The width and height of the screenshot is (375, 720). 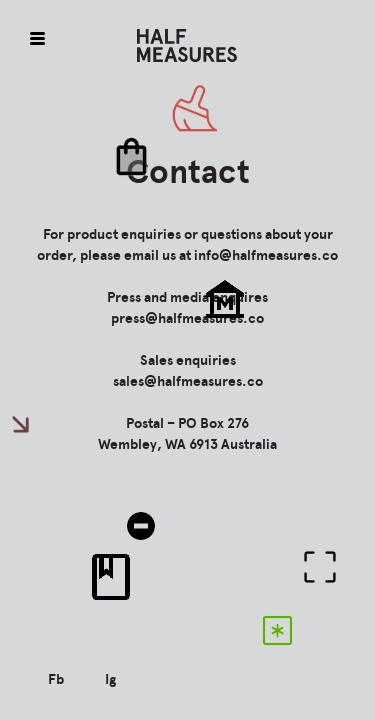 I want to click on clear or clean up data, so click(x=194, y=110).